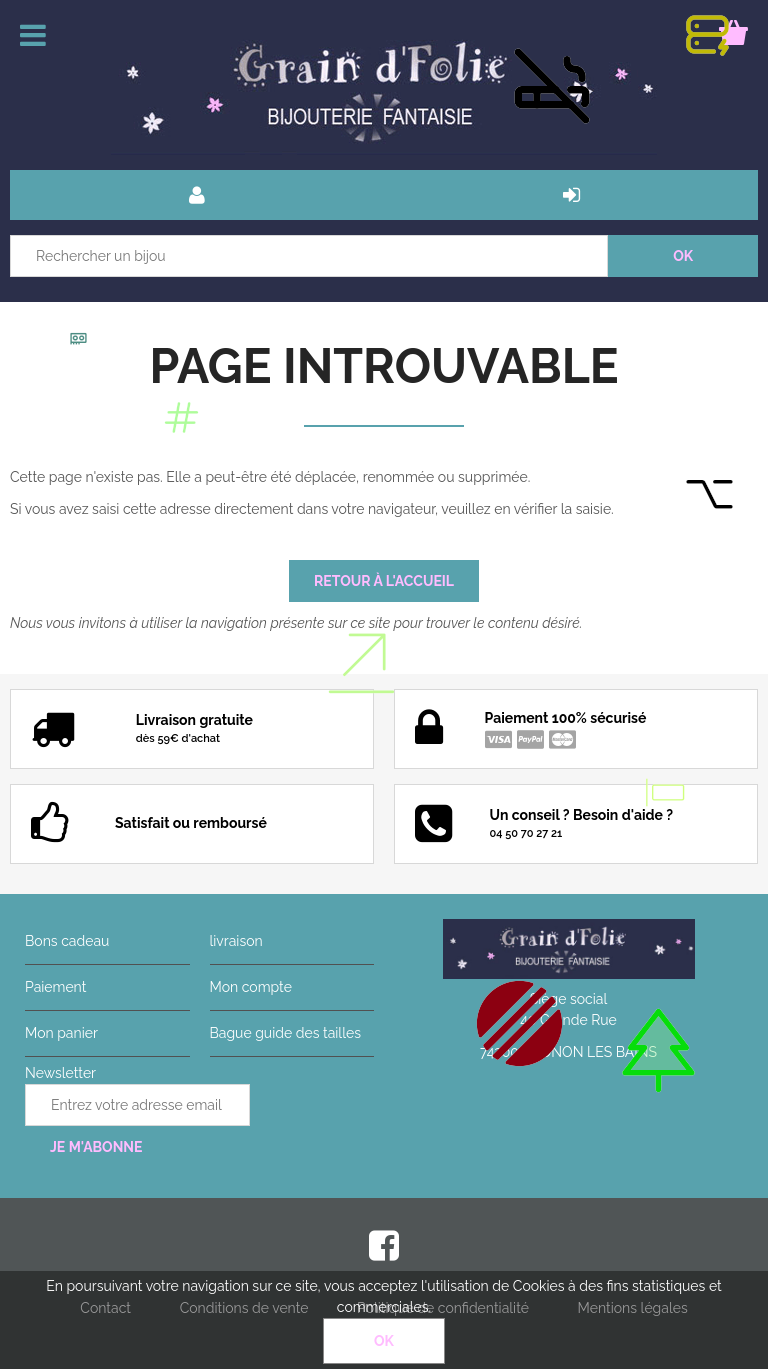  What do you see at coordinates (361, 660) in the screenshot?
I see `open link in new tab or window` at bounding box center [361, 660].